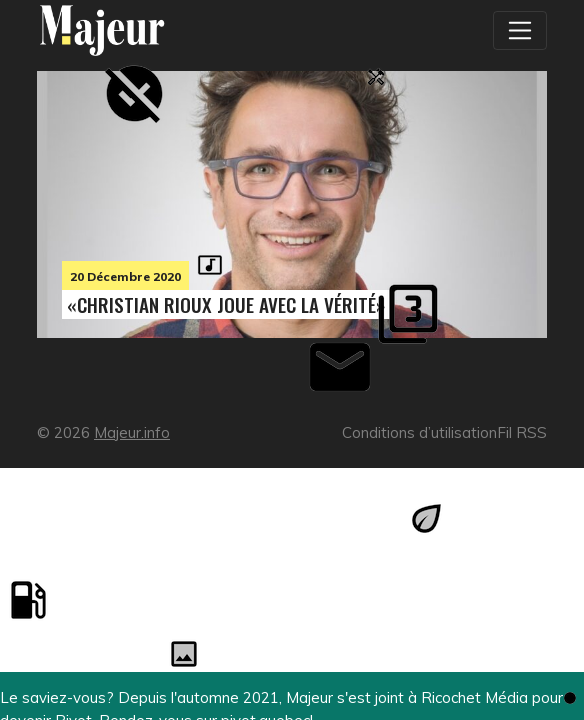 The width and height of the screenshot is (584, 720). What do you see at coordinates (408, 314) in the screenshot?
I see `view the third item in a layered stack` at bounding box center [408, 314].